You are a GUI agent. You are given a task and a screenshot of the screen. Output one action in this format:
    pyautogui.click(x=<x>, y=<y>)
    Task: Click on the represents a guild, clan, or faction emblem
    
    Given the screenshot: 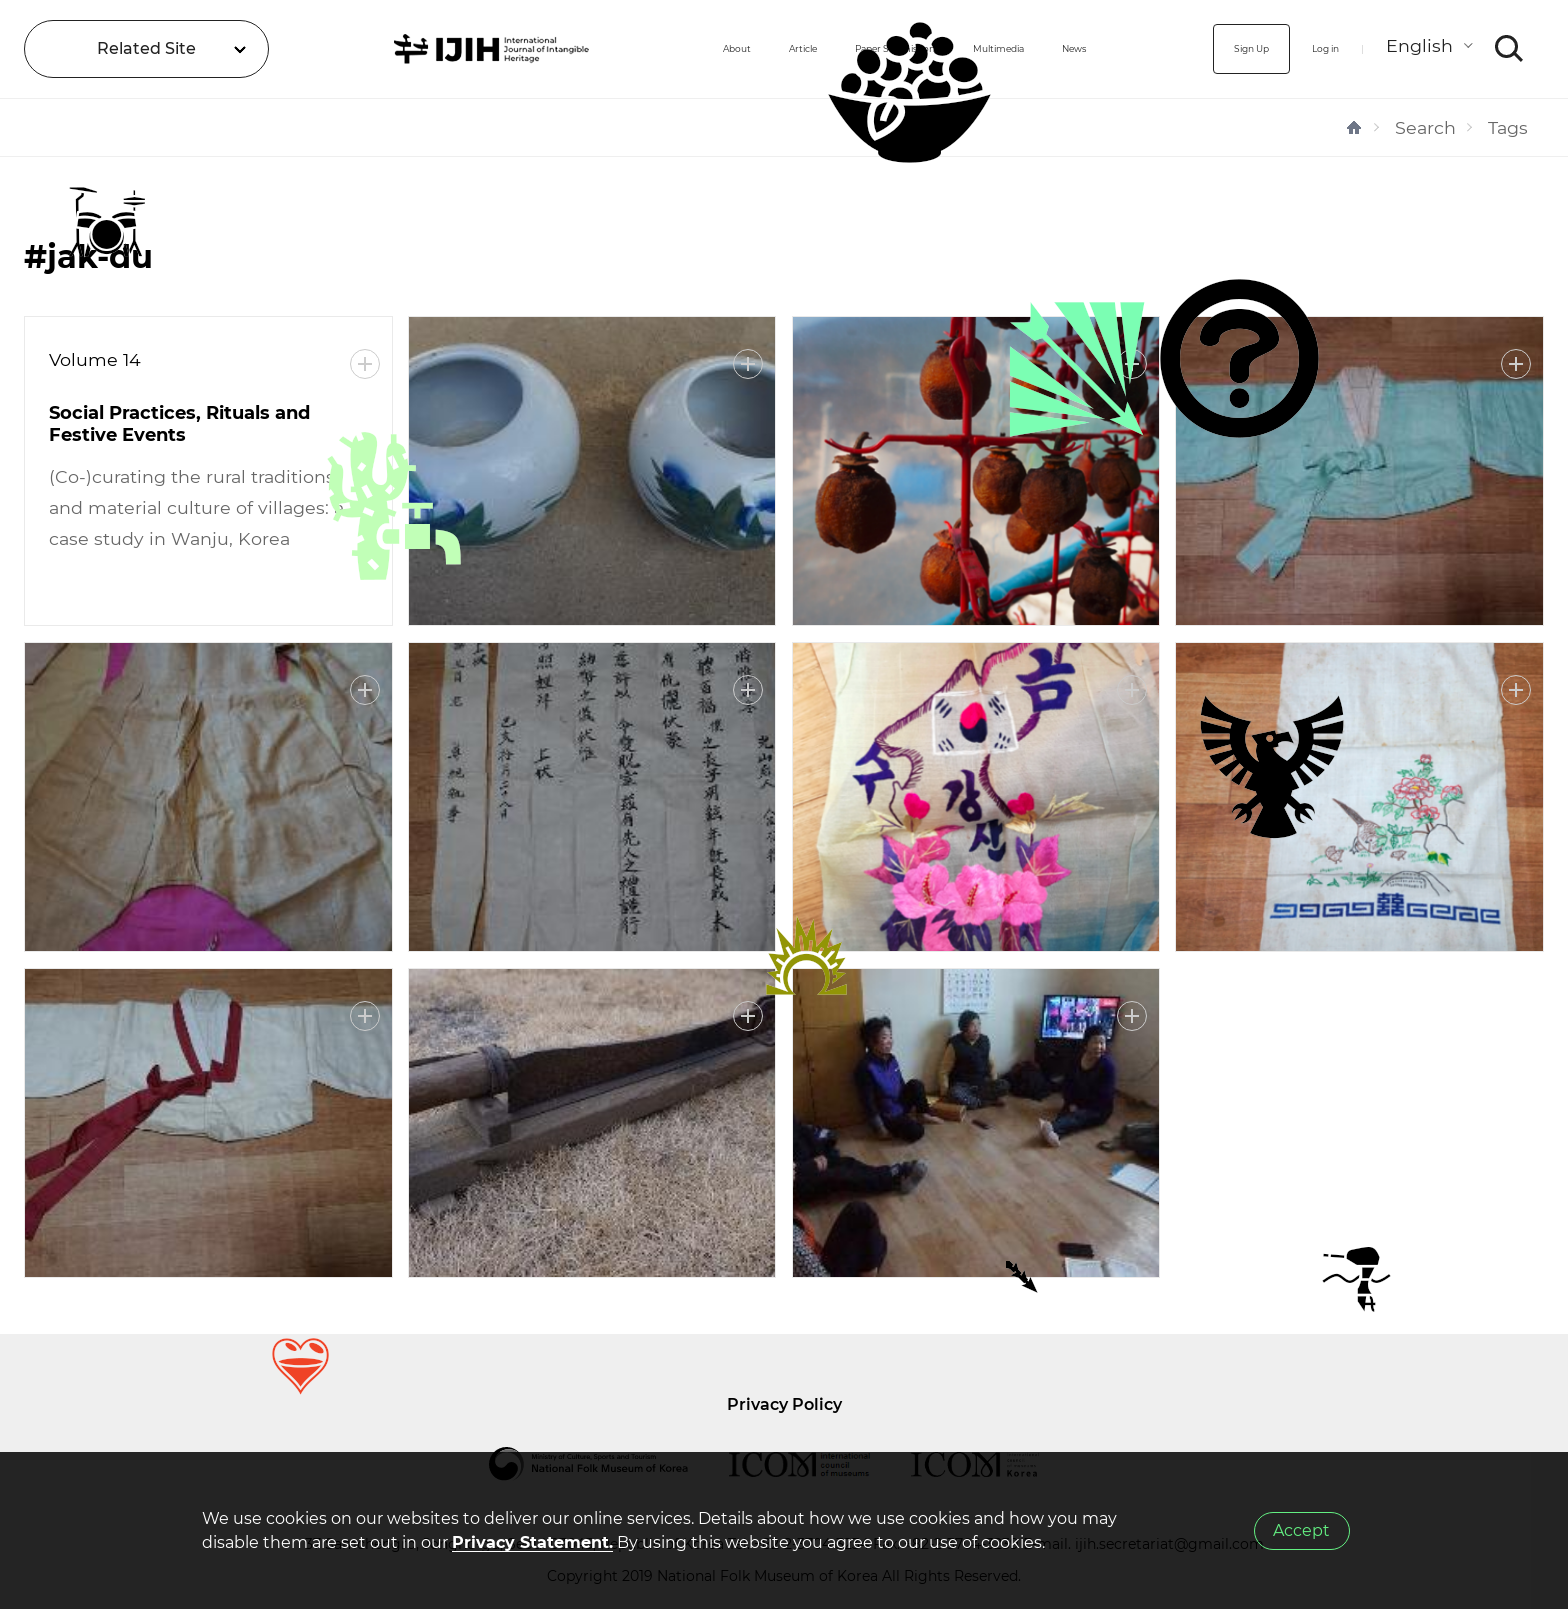 What is the action you would take?
    pyautogui.click(x=1271, y=765)
    